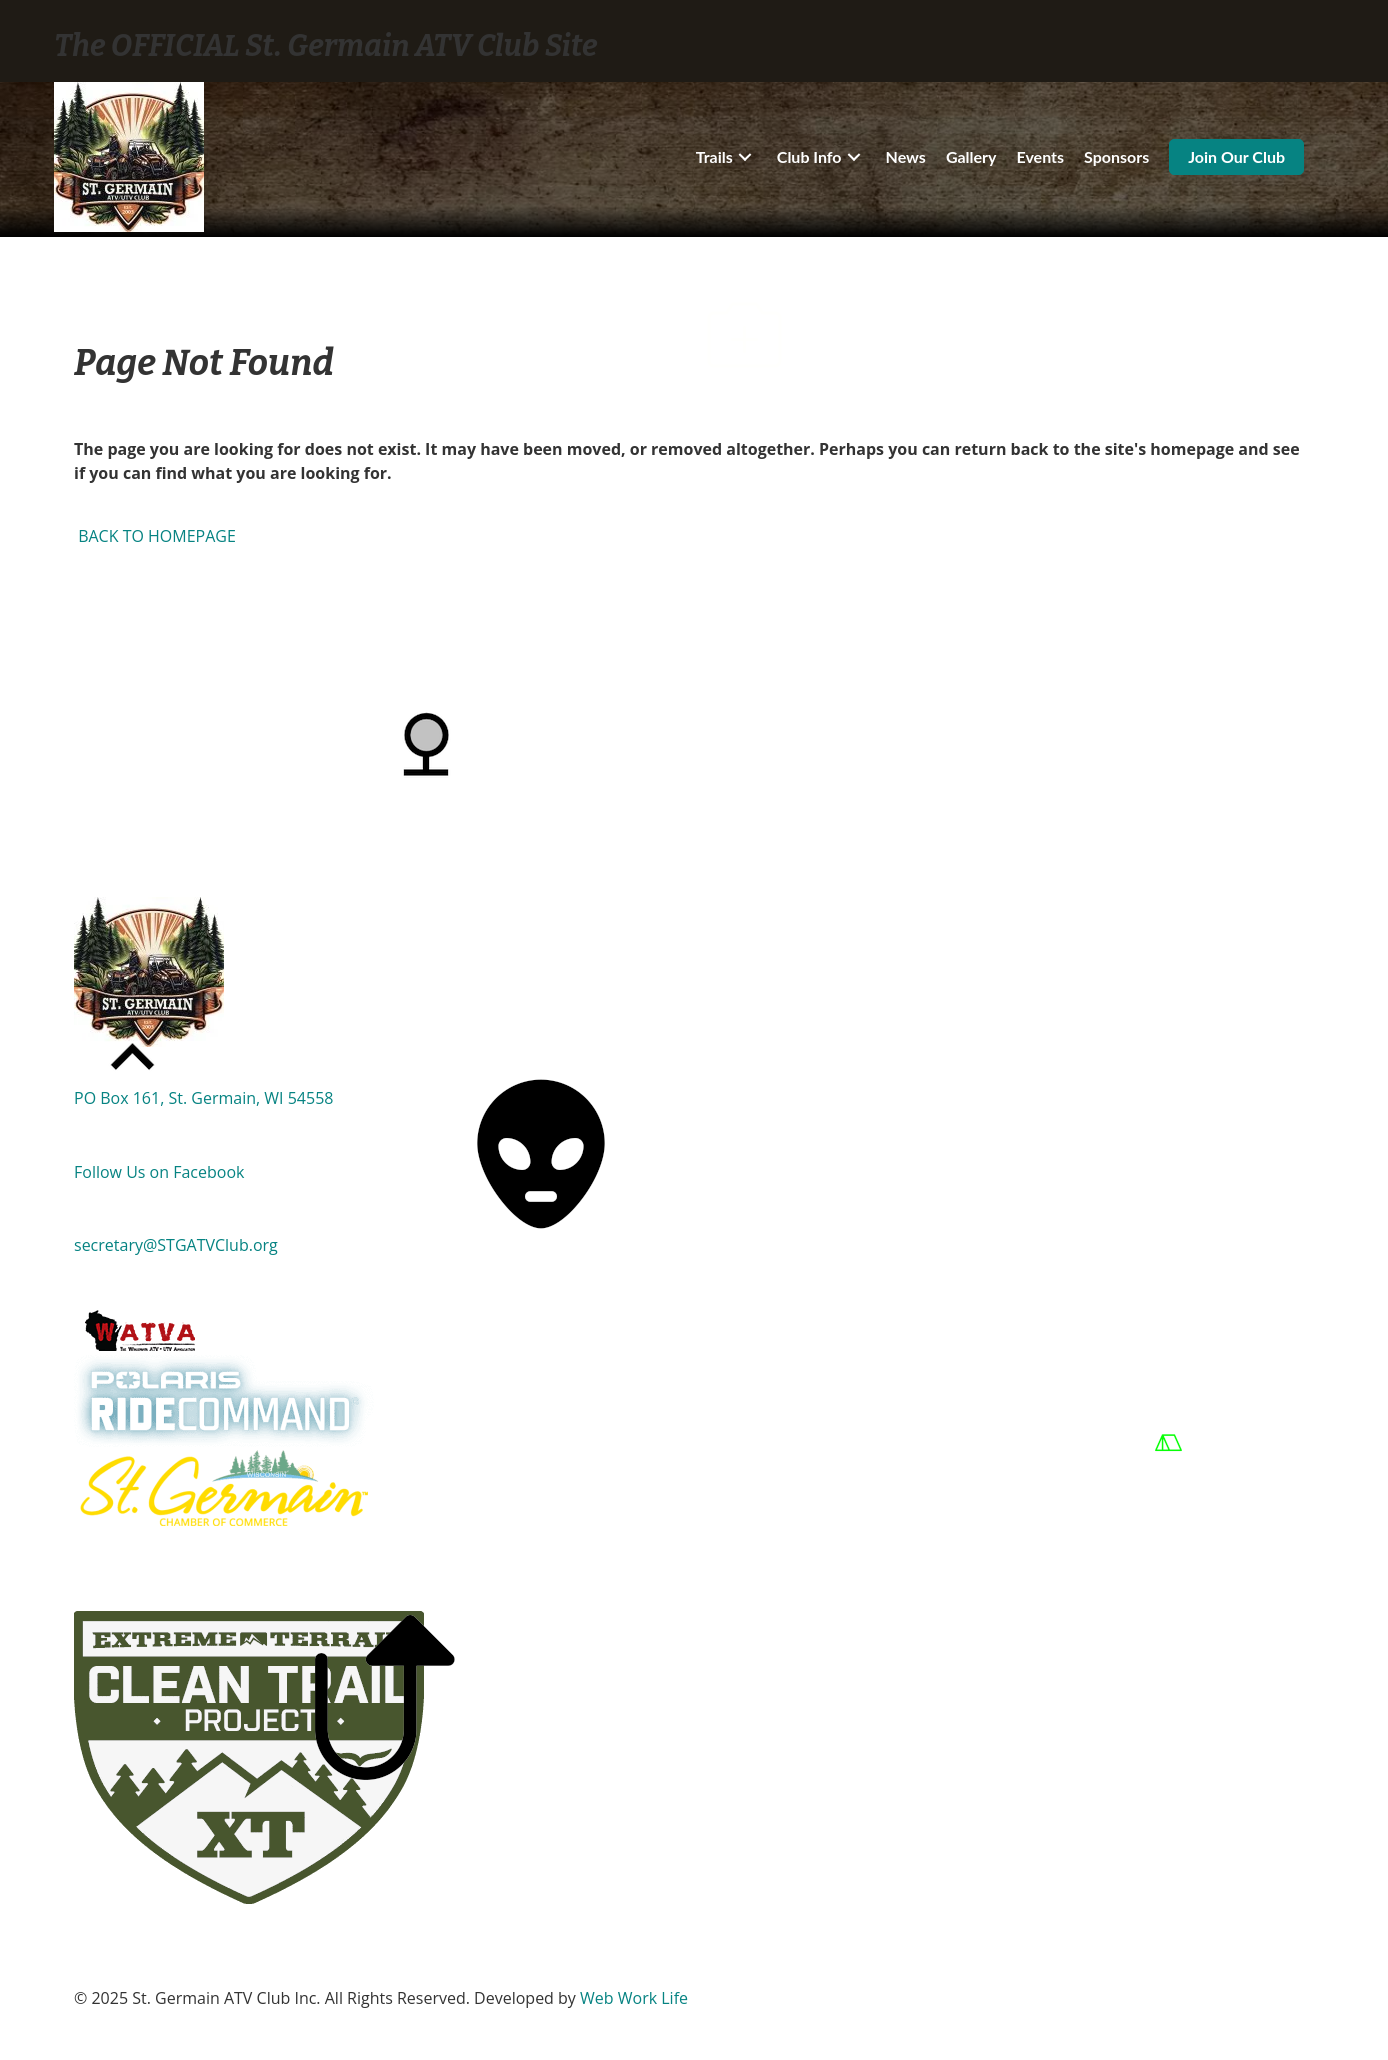  I want to click on indicates extraterrestrial or sci-fi themed content, so click(541, 1154).